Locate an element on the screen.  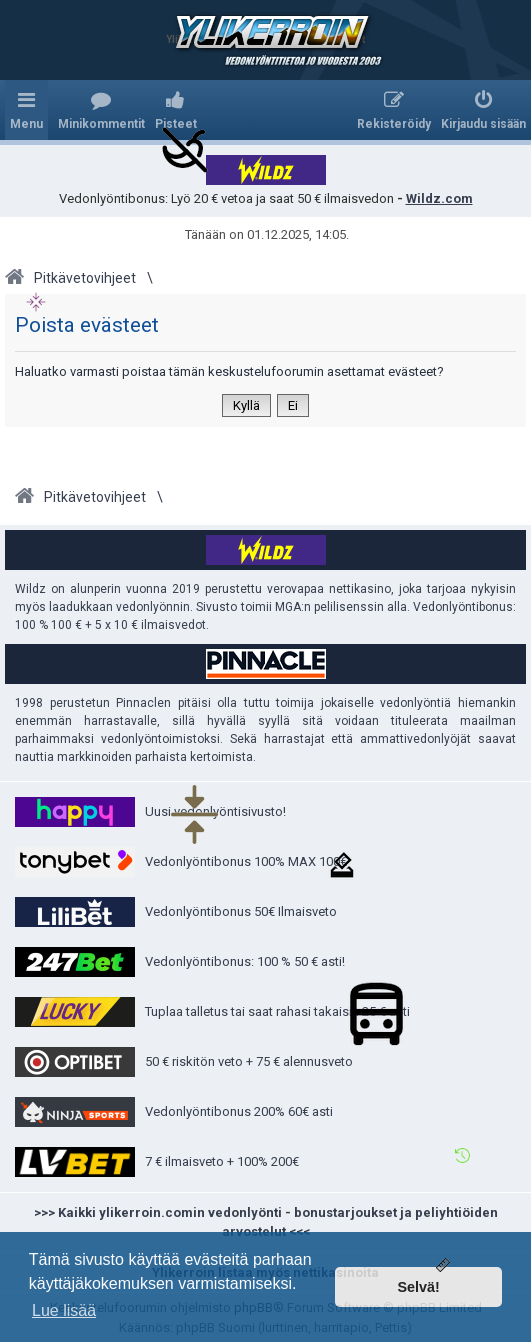
disable spicy food filter is located at coordinates (185, 150).